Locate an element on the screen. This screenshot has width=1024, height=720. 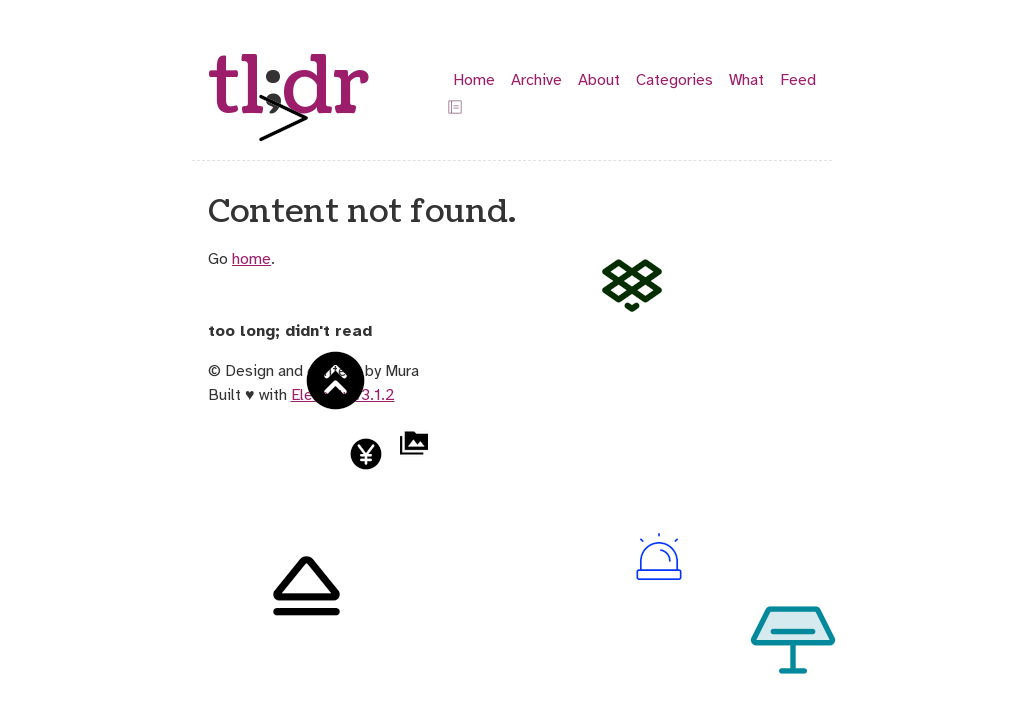
indicates an active alert or warning is located at coordinates (659, 561).